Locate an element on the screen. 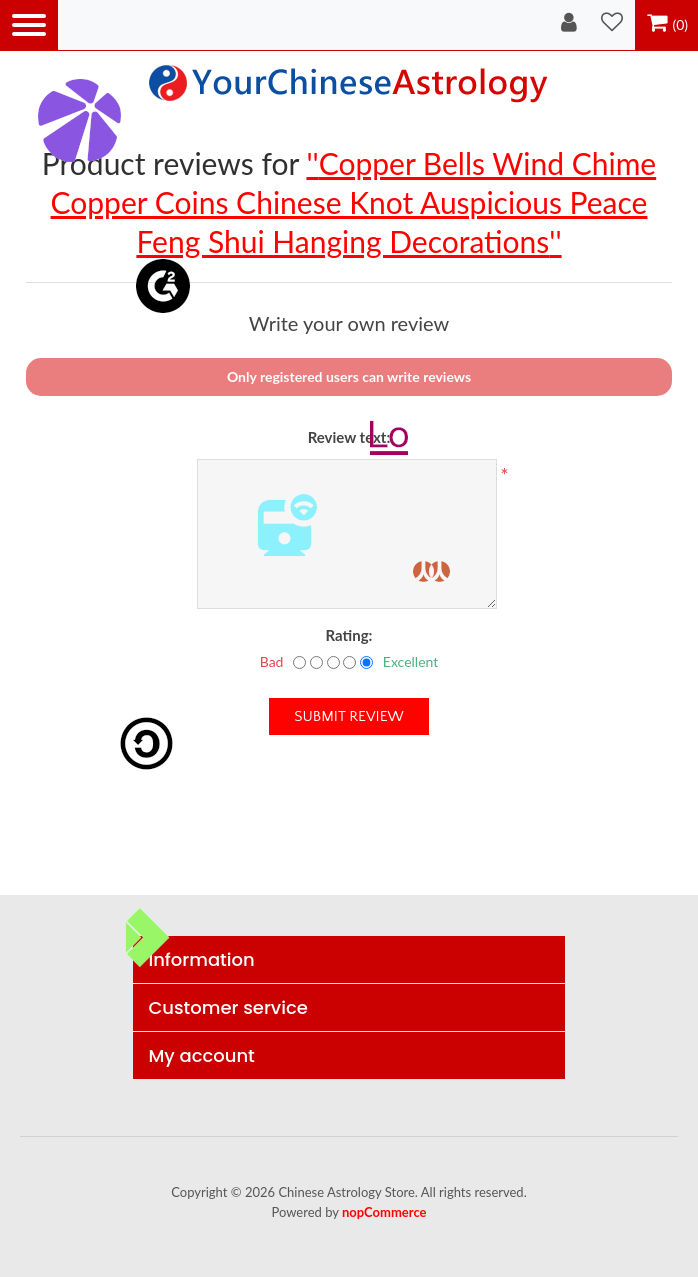 This screenshot has width=698, height=1277. link to Renren social network profile is located at coordinates (431, 571).